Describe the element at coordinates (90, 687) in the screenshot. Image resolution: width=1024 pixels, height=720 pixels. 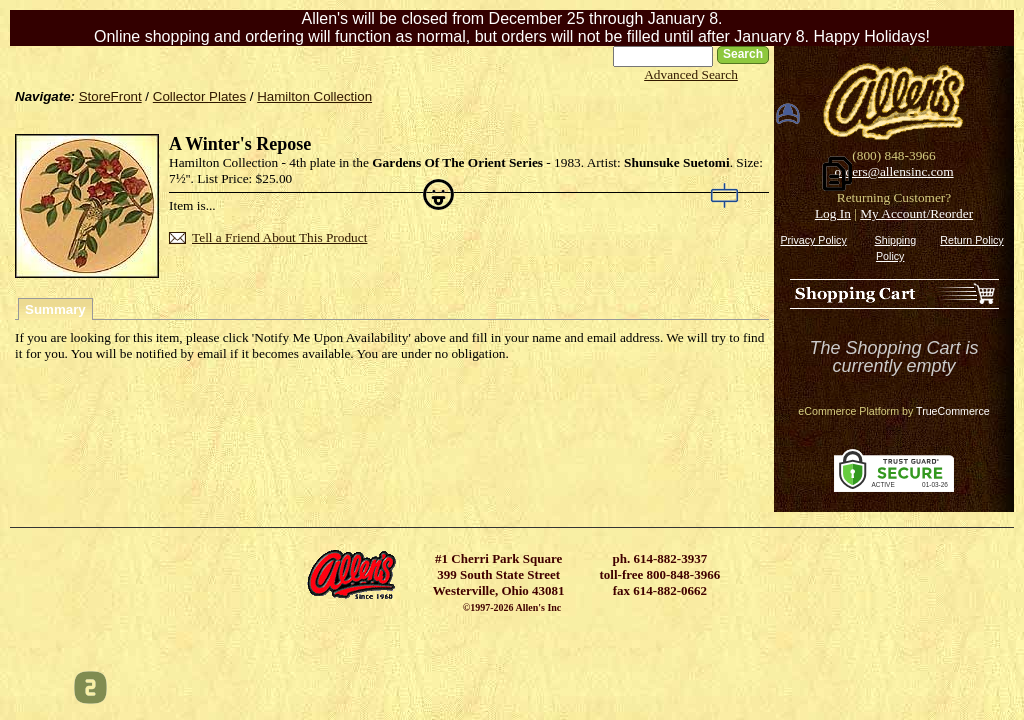
I see `indicates step 2 in a sequence or process` at that location.